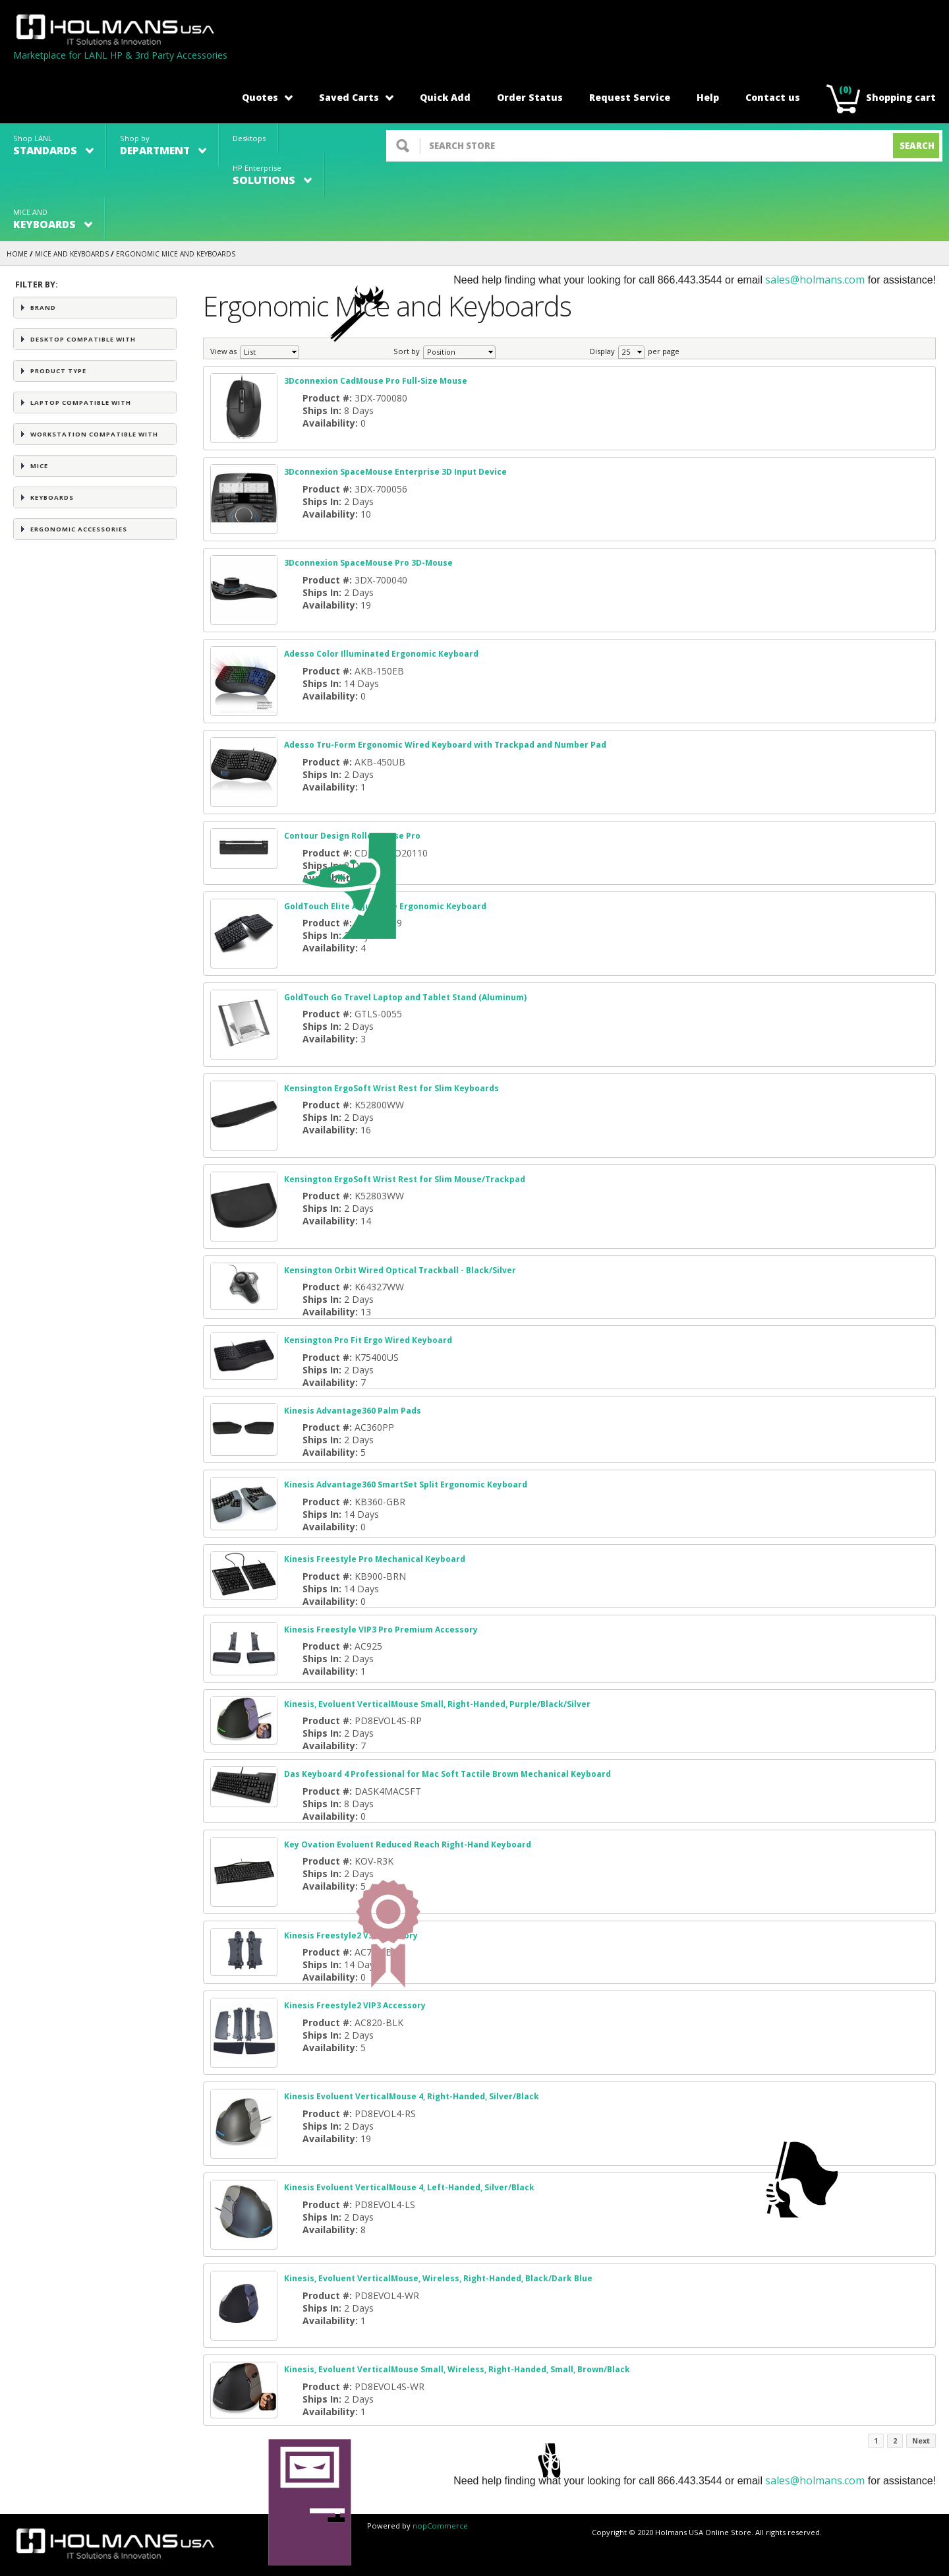  What do you see at coordinates (310, 2502) in the screenshot?
I see `monitor door or entry point activity` at bounding box center [310, 2502].